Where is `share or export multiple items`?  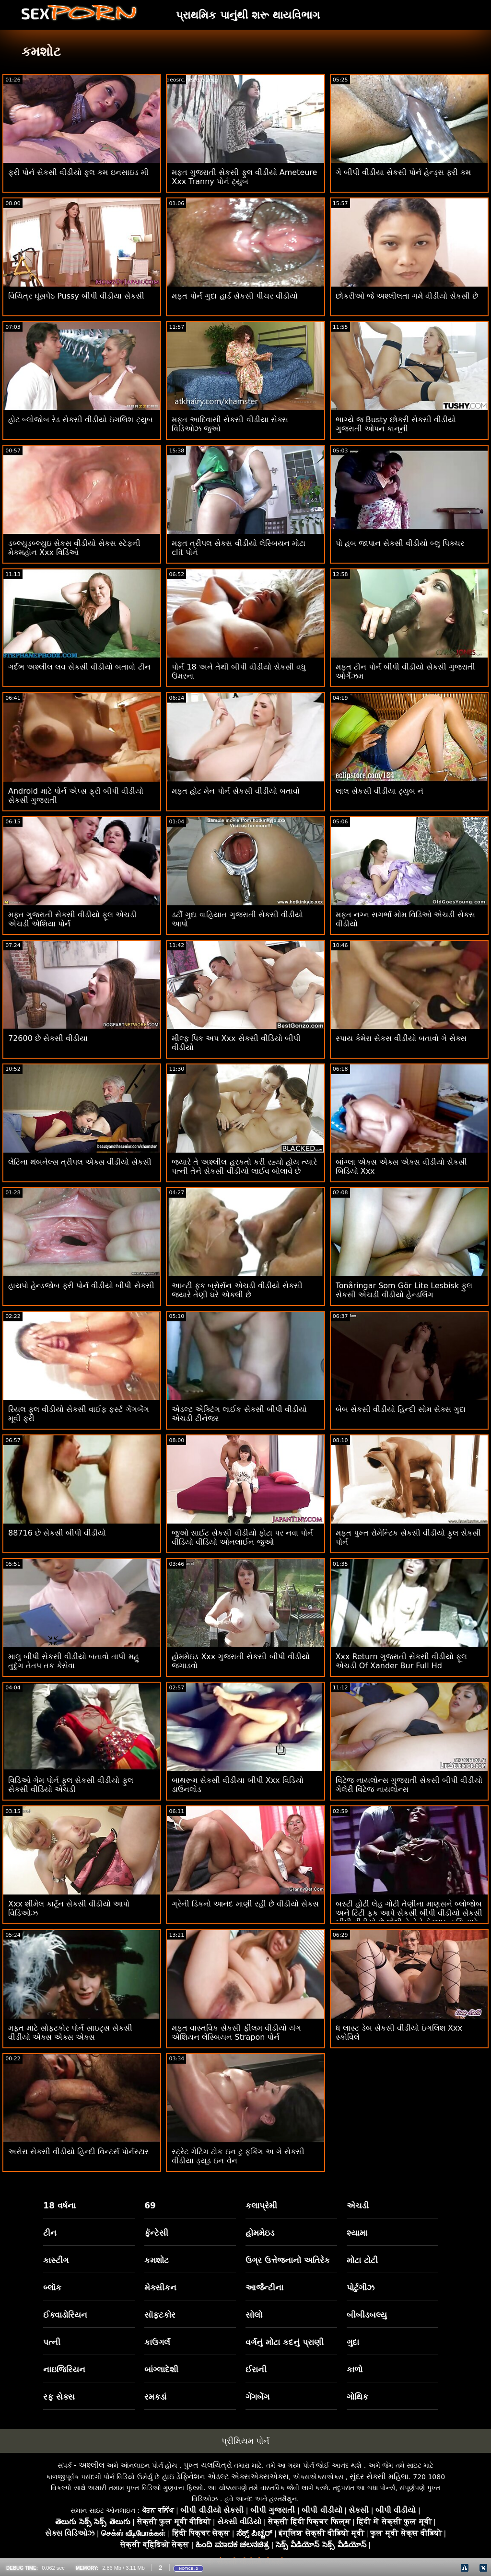 share or export multiple items is located at coordinates (281, 1748).